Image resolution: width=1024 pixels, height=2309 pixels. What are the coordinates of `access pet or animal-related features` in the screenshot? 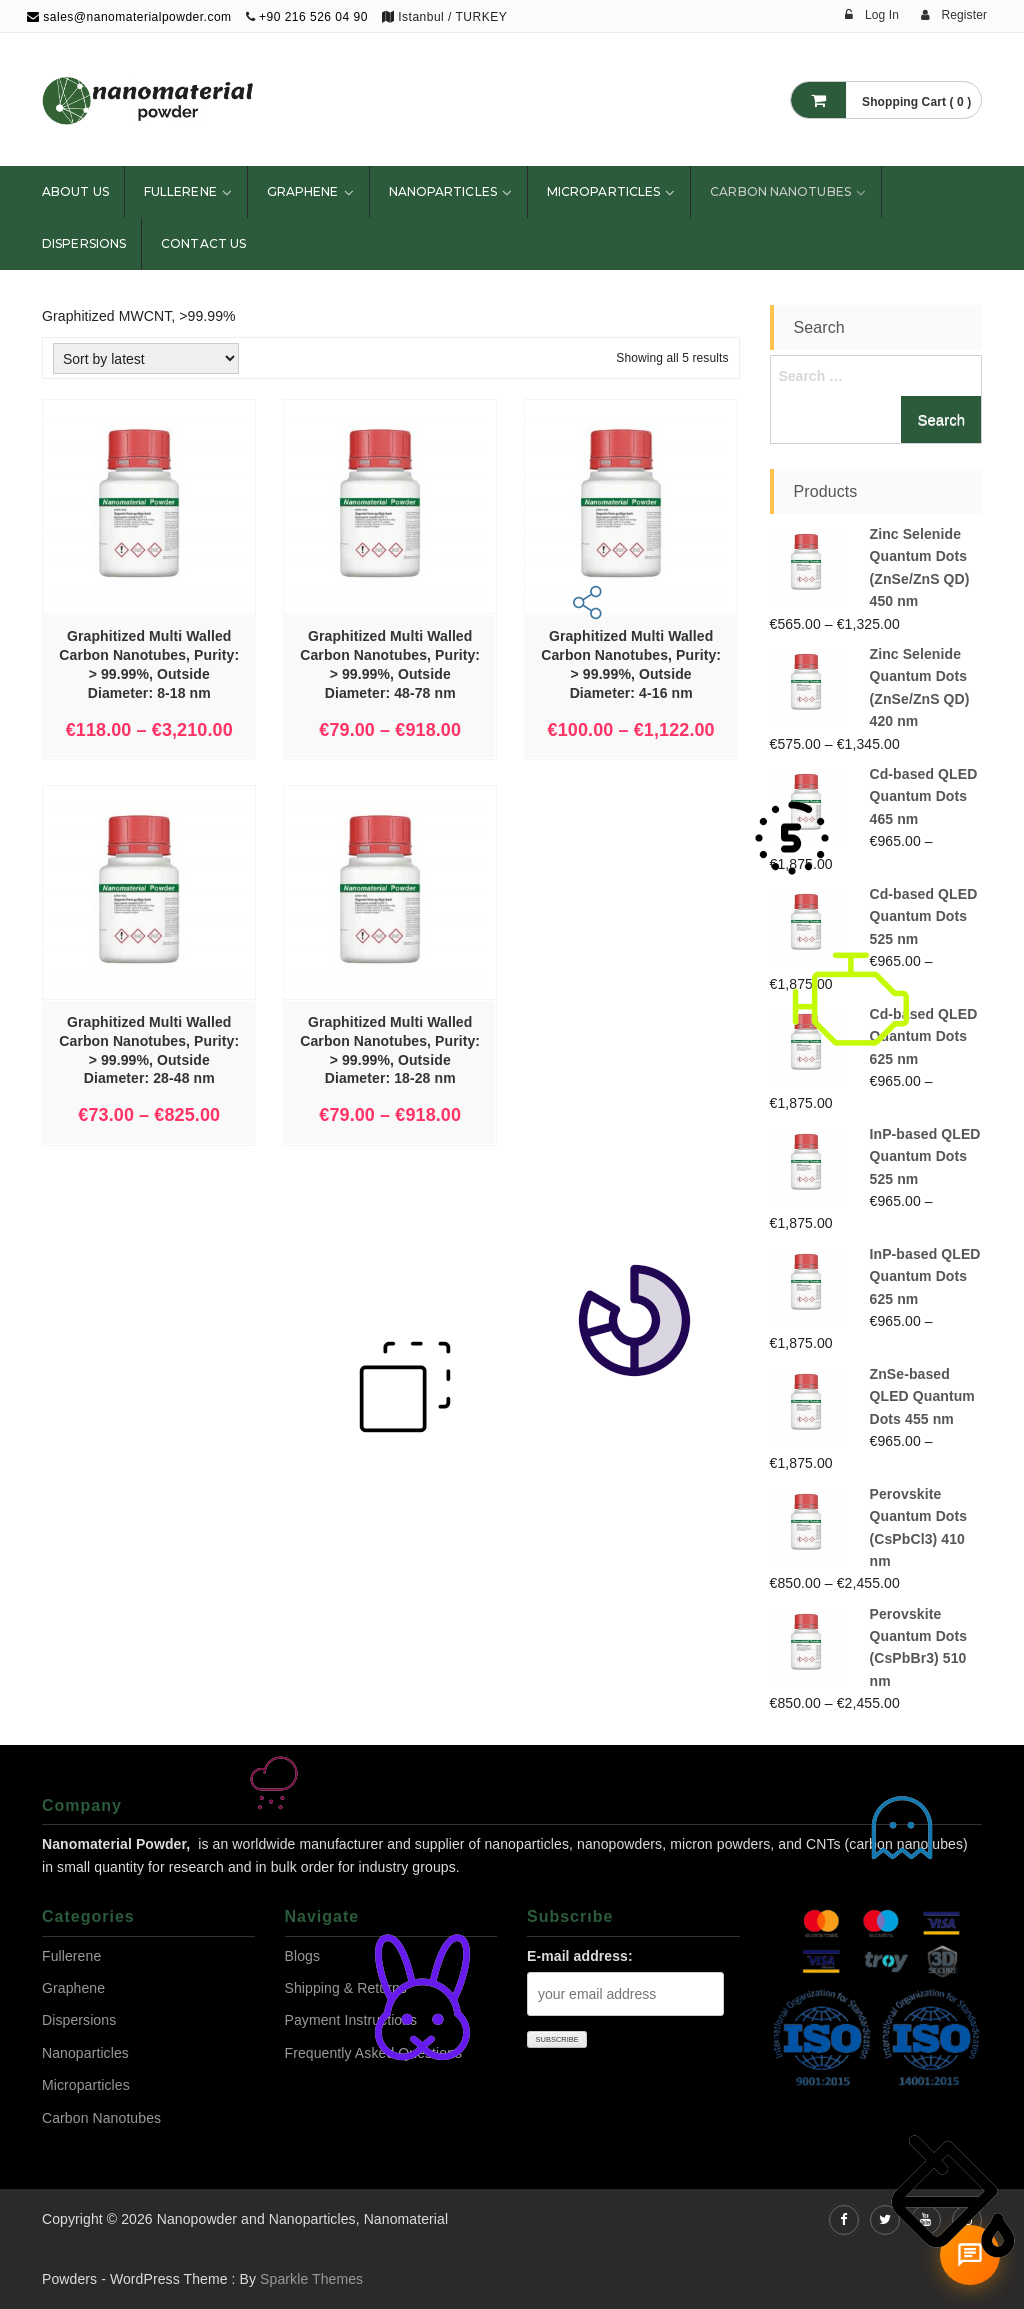 It's located at (422, 1999).